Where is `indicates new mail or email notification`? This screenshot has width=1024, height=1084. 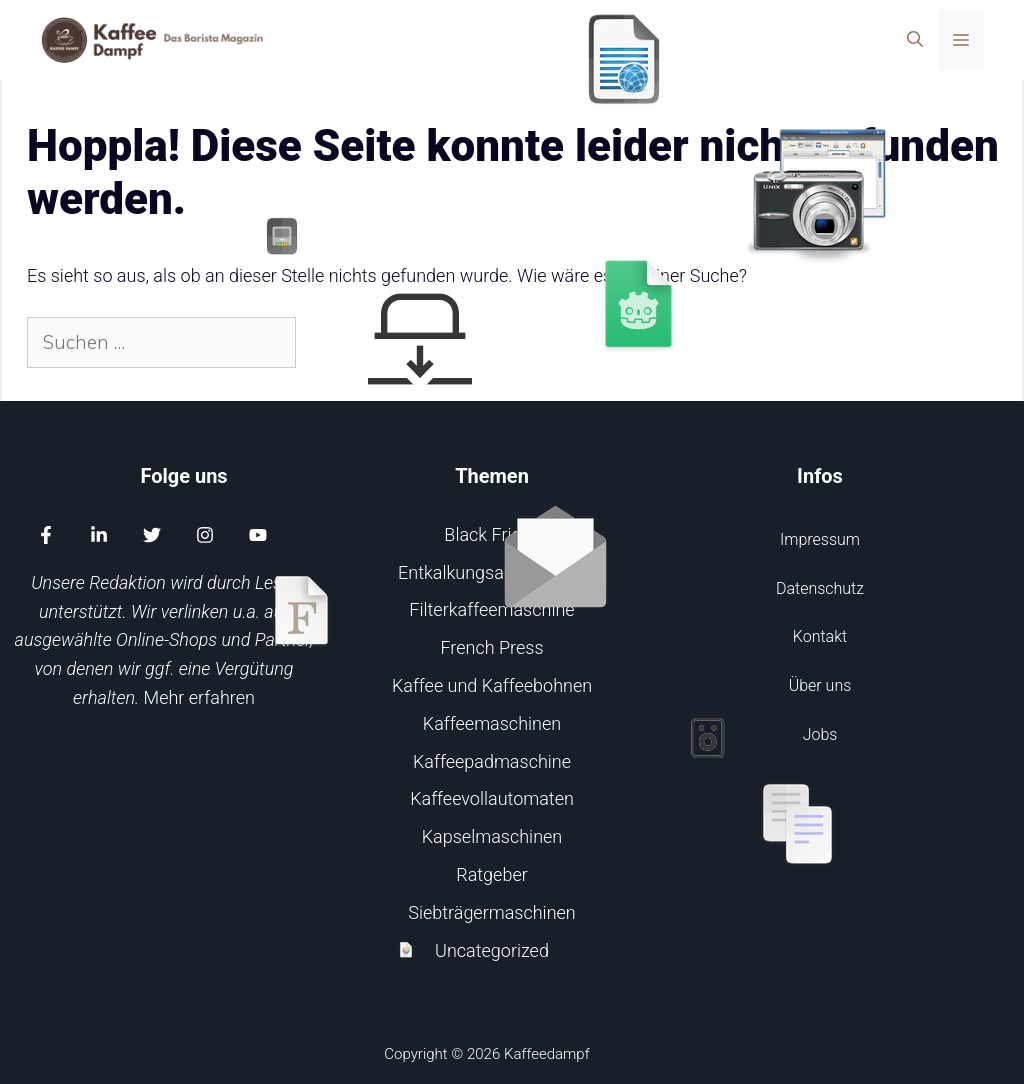 indicates new mail or email notification is located at coordinates (555, 556).